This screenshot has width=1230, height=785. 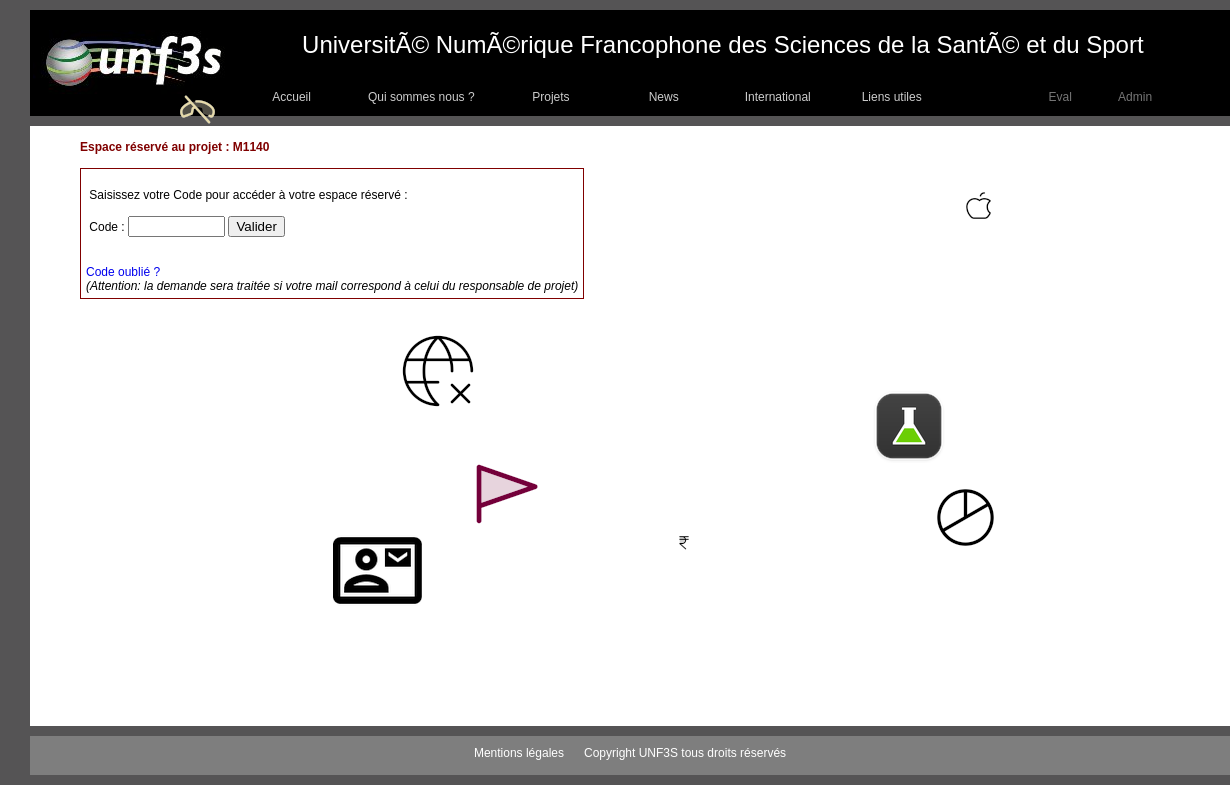 What do you see at coordinates (965, 517) in the screenshot?
I see `view analytics or statistics breakdown` at bounding box center [965, 517].